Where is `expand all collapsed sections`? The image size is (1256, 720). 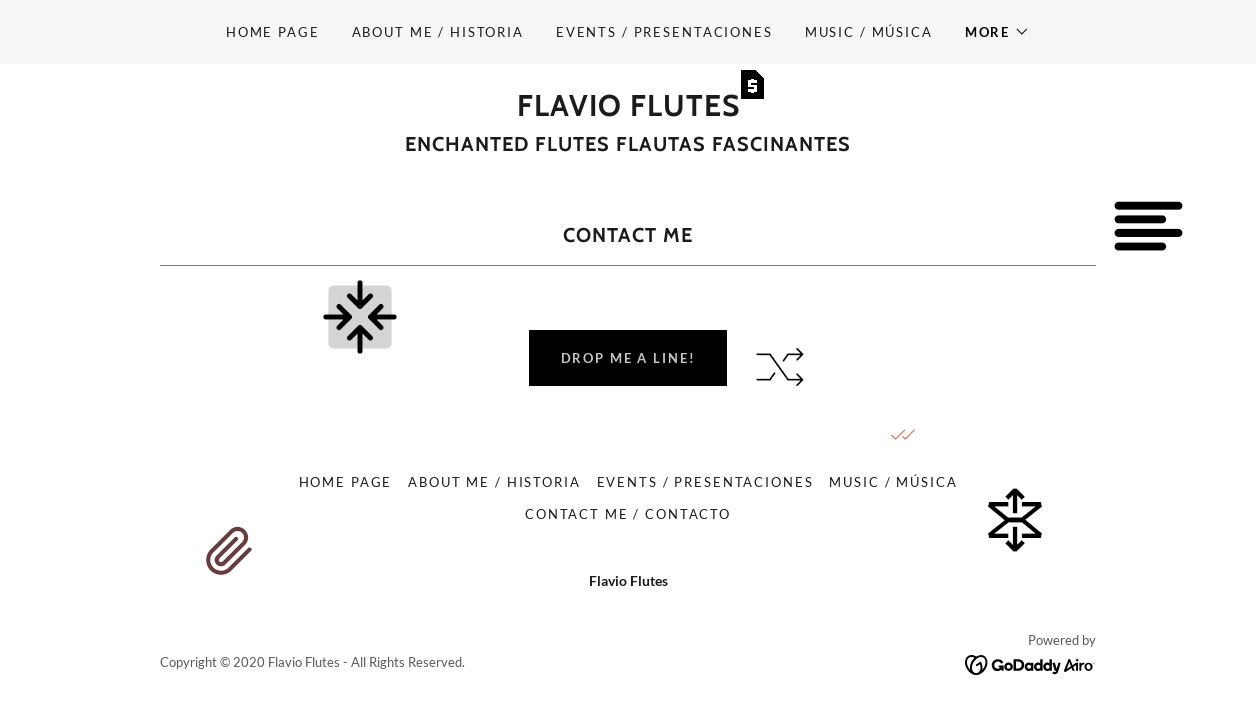
expand all collapsed sections is located at coordinates (1015, 520).